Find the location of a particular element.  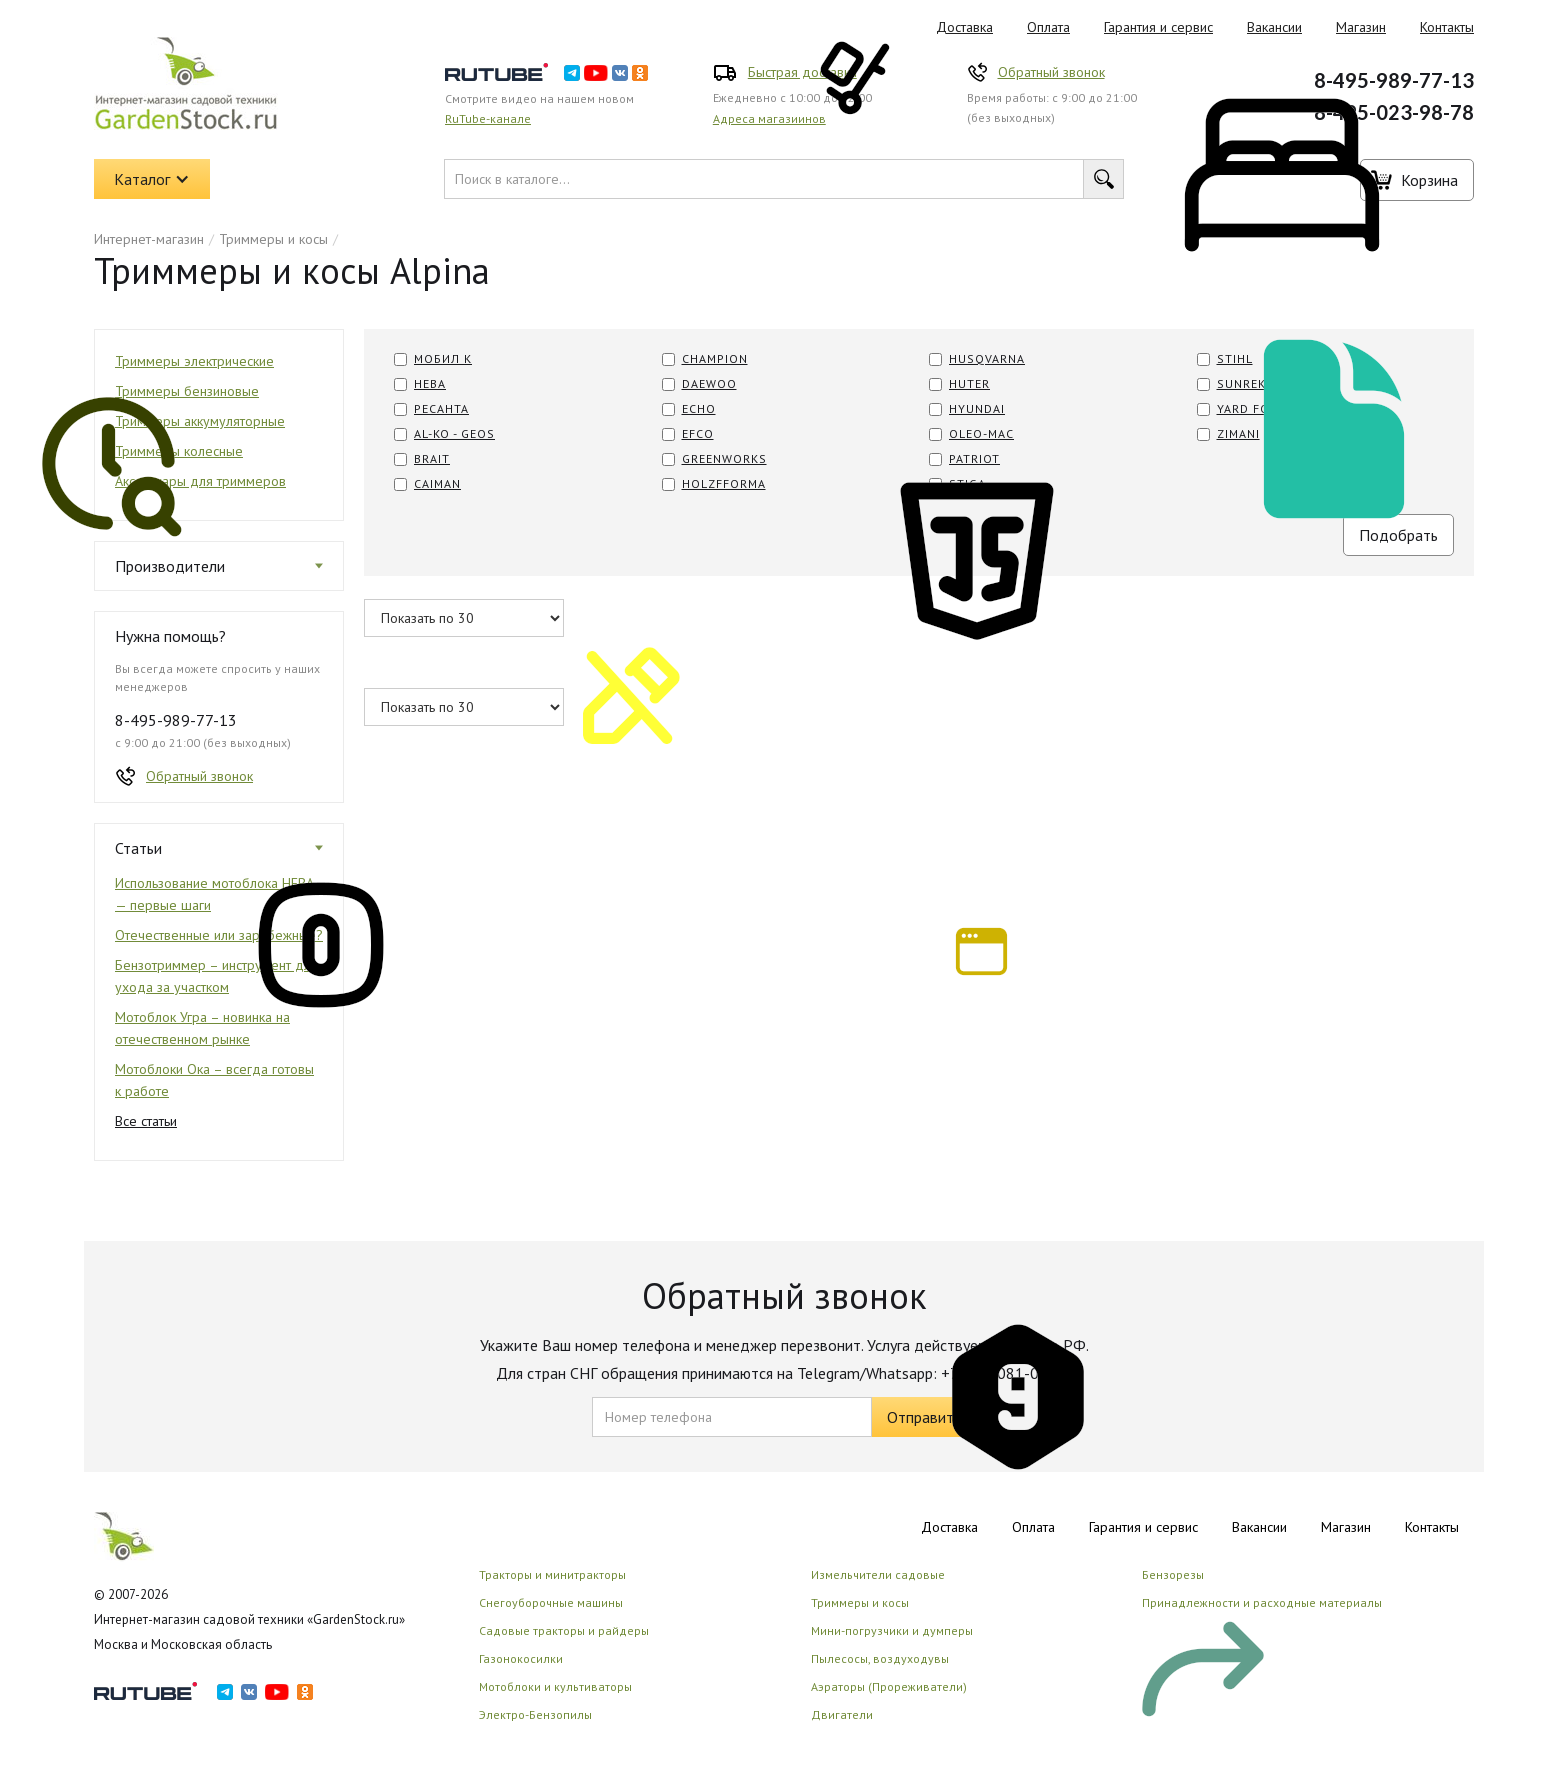

indicates step 9 in a multi-step process is located at coordinates (1018, 1397).